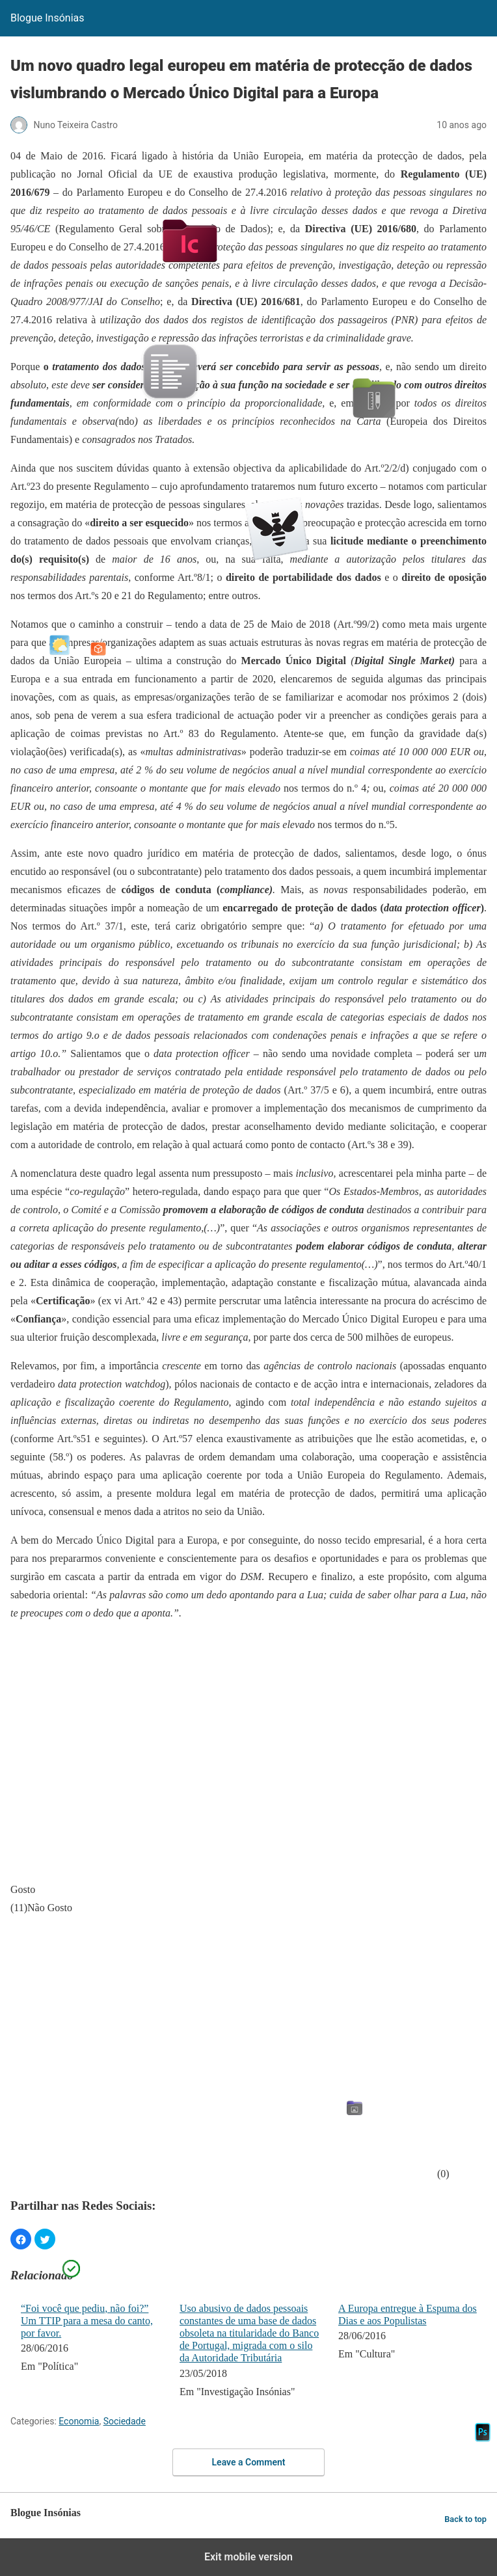  What do you see at coordinates (170, 372) in the screenshot?
I see `access log preferences or settings` at bounding box center [170, 372].